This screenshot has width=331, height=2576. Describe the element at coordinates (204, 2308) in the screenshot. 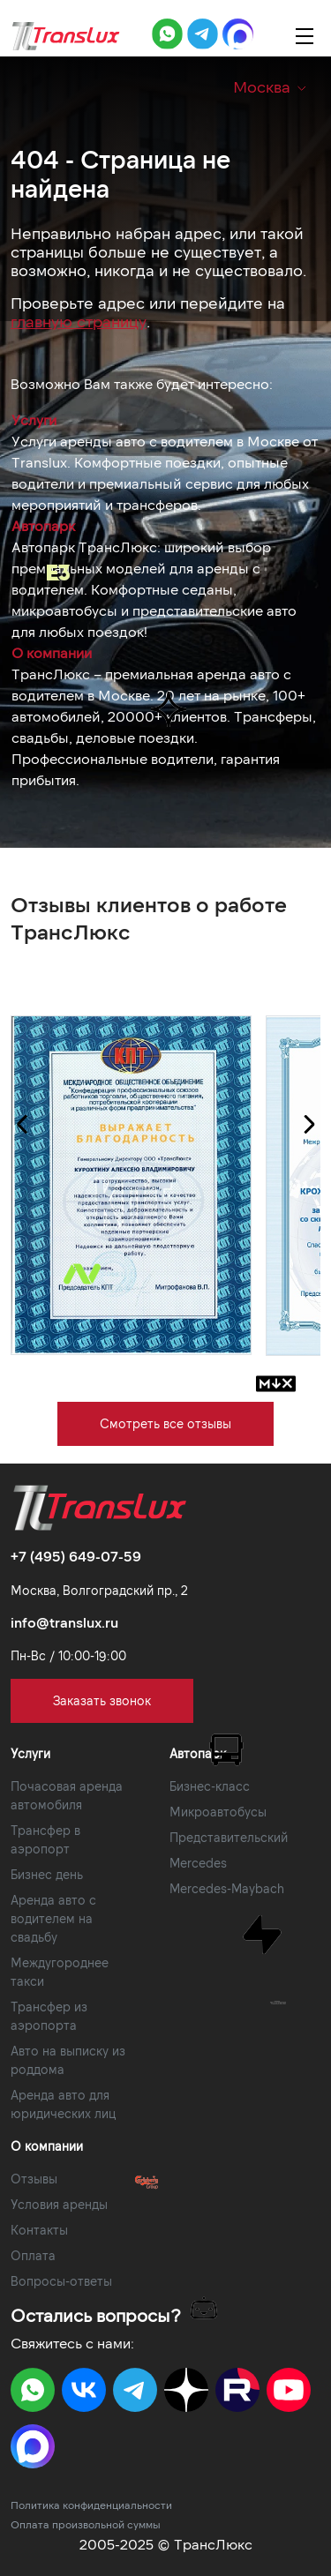

I see `link to Bitrise CI/CD platform` at that location.